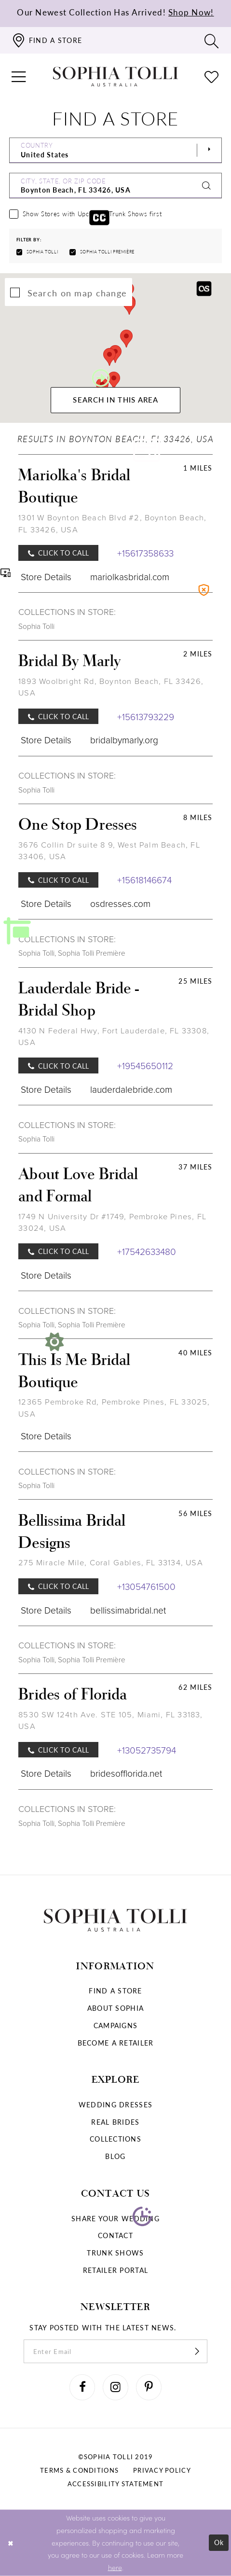 The width and height of the screenshot is (231, 2576). I want to click on toggle light mode or bright theme, so click(54, 1342).